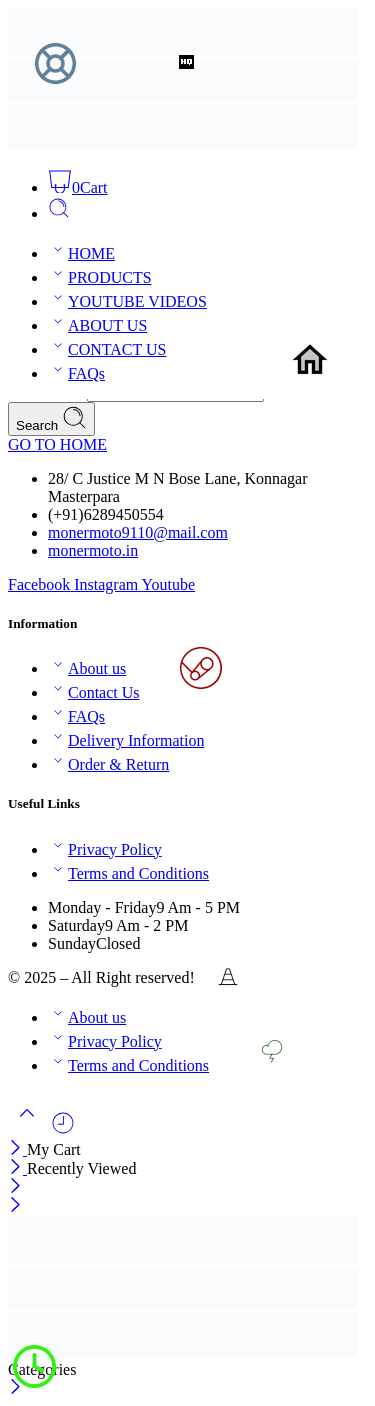  What do you see at coordinates (186, 61) in the screenshot?
I see `switch to high quality playback` at bounding box center [186, 61].